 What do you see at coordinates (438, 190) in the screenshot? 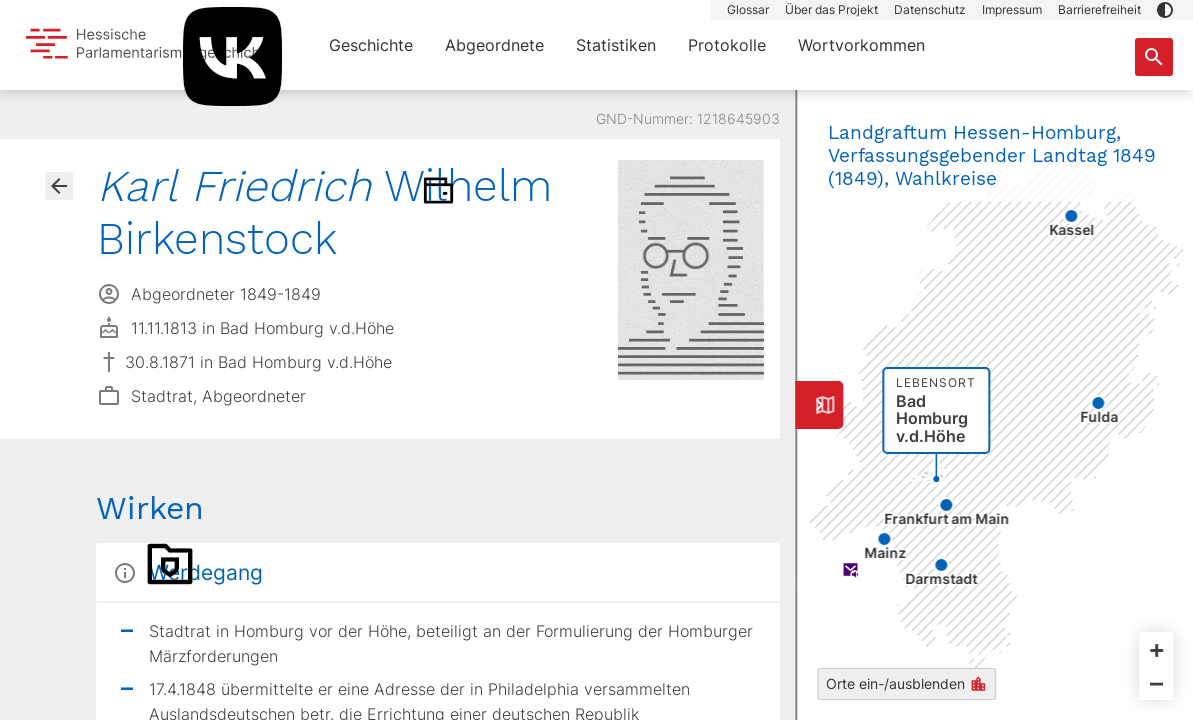
I see `access your wallet or payment methods` at bounding box center [438, 190].